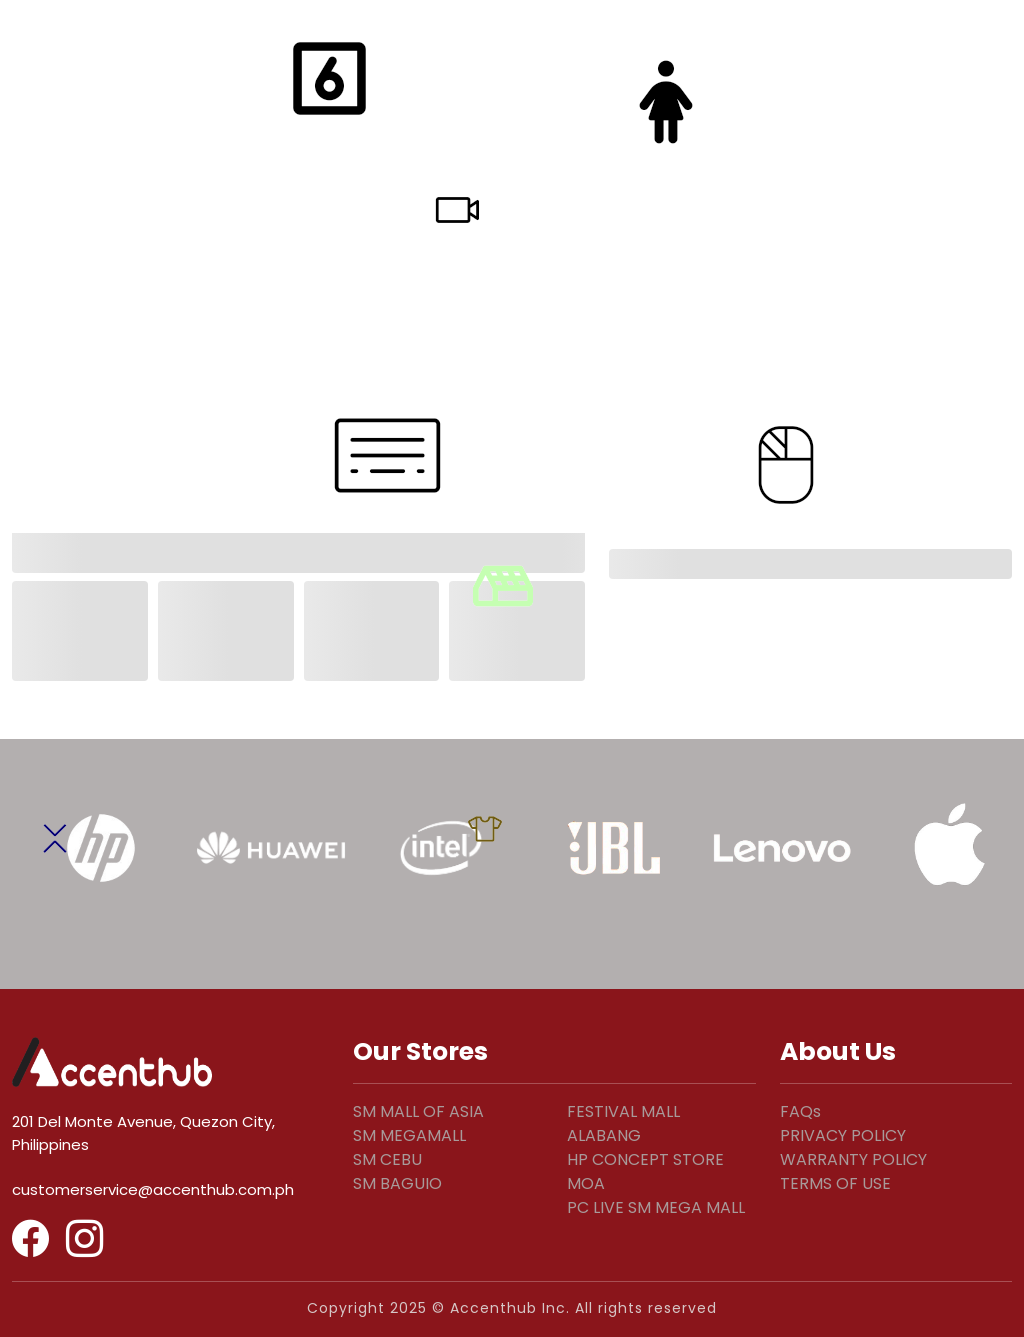 The image size is (1024, 1337). What do you see at coordinates (55, 838) in the screenshot?
I see `collapse or fold code sections` at bounding box center [55, 838].